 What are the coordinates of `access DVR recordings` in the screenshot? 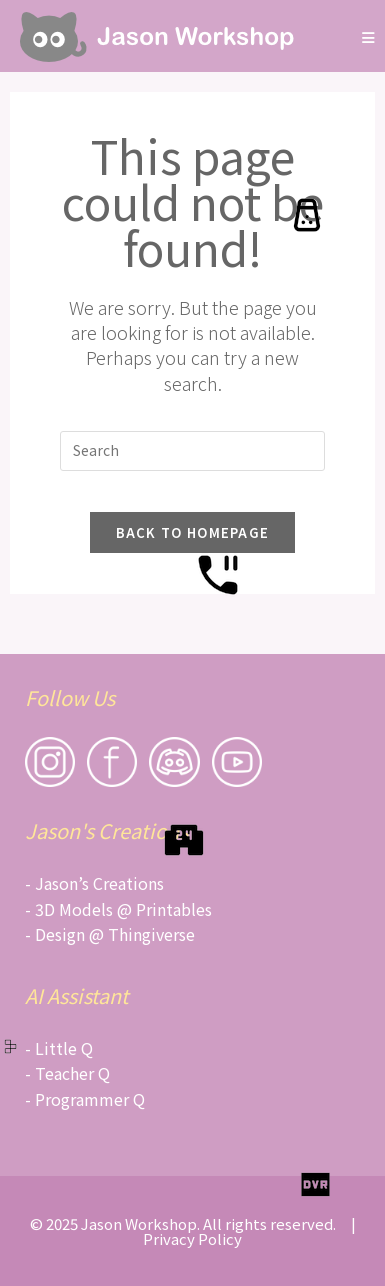 It's located at (315, 1184).